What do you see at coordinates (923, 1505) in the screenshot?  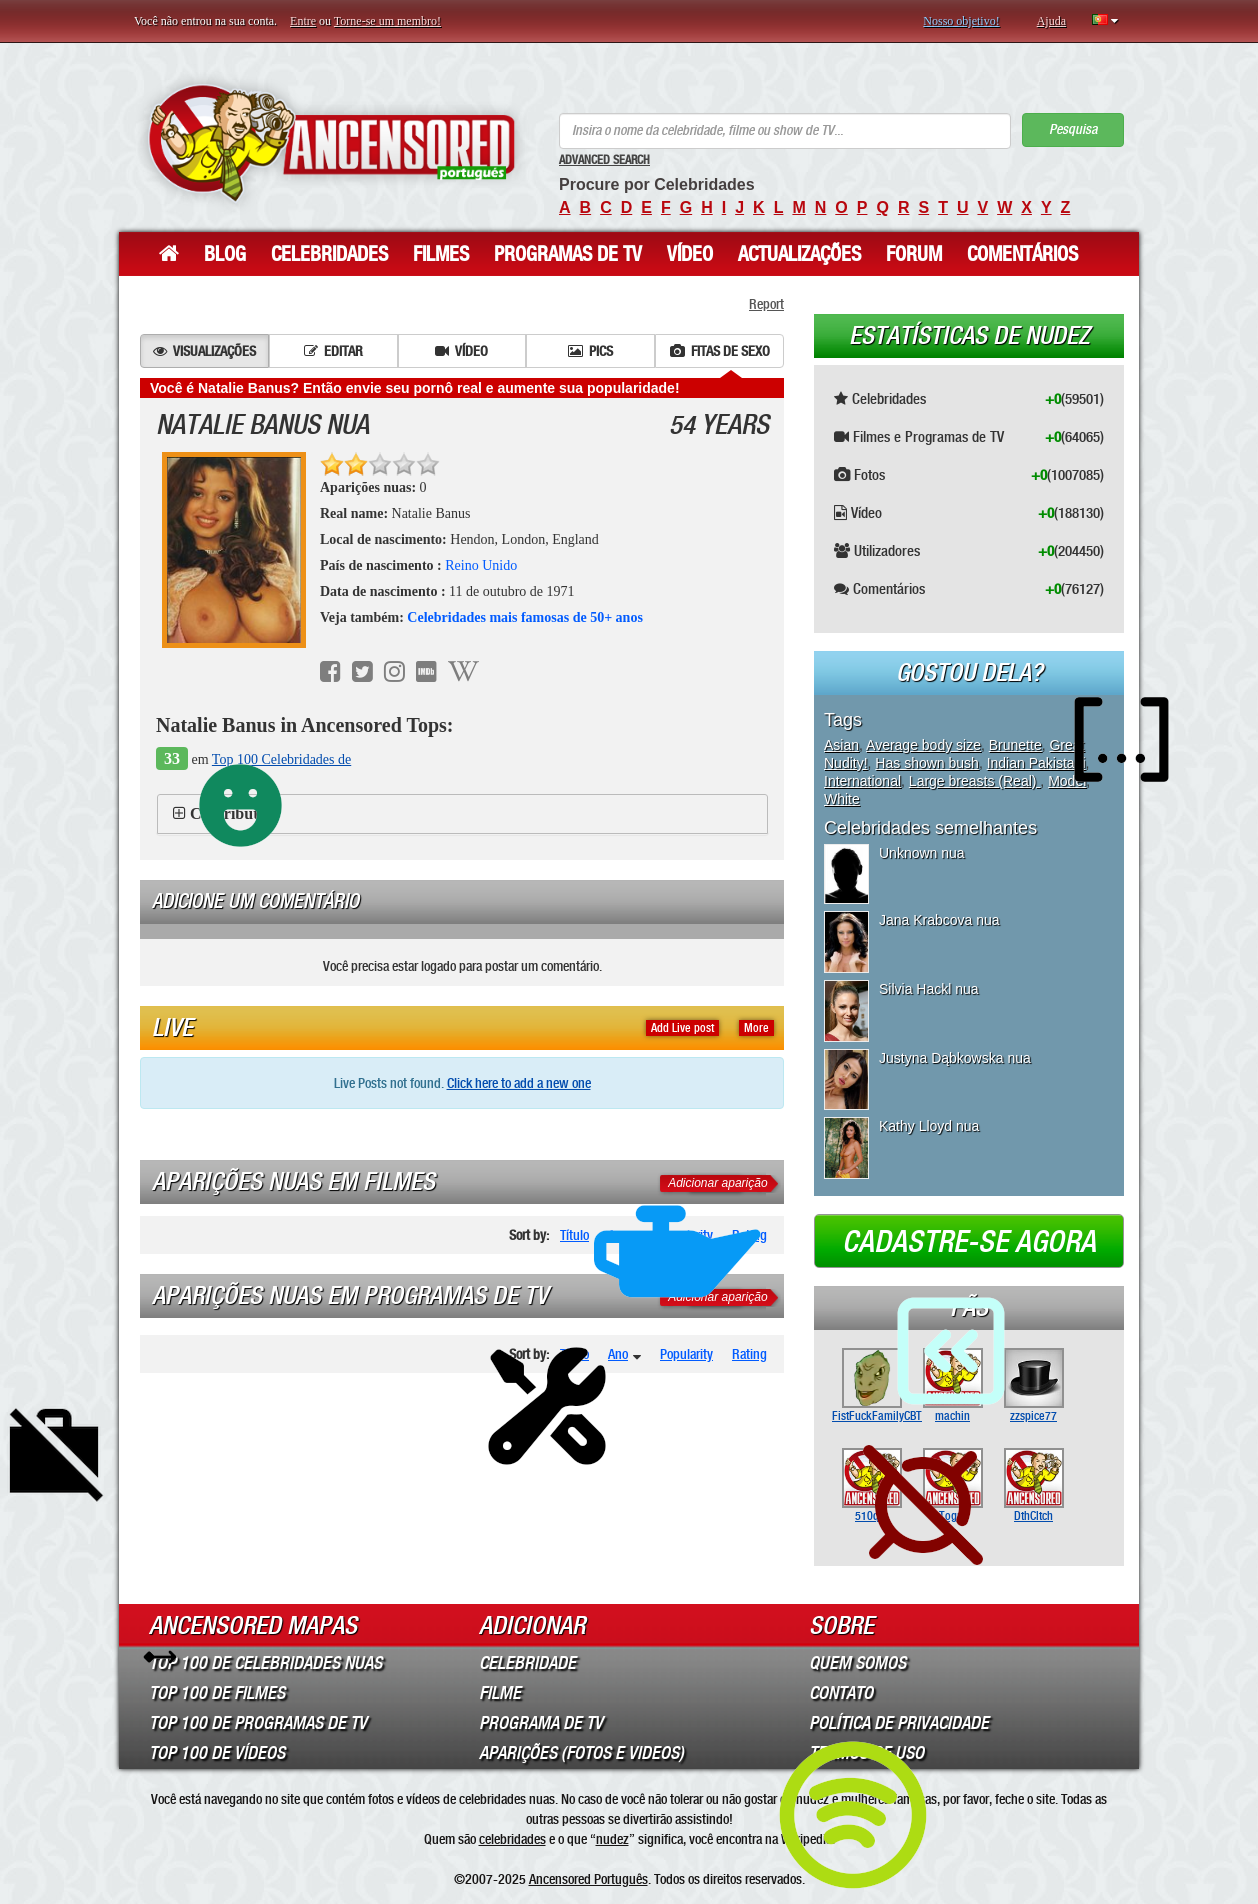 I see `disable currency or payment features` at bounding box center [923, 1505].